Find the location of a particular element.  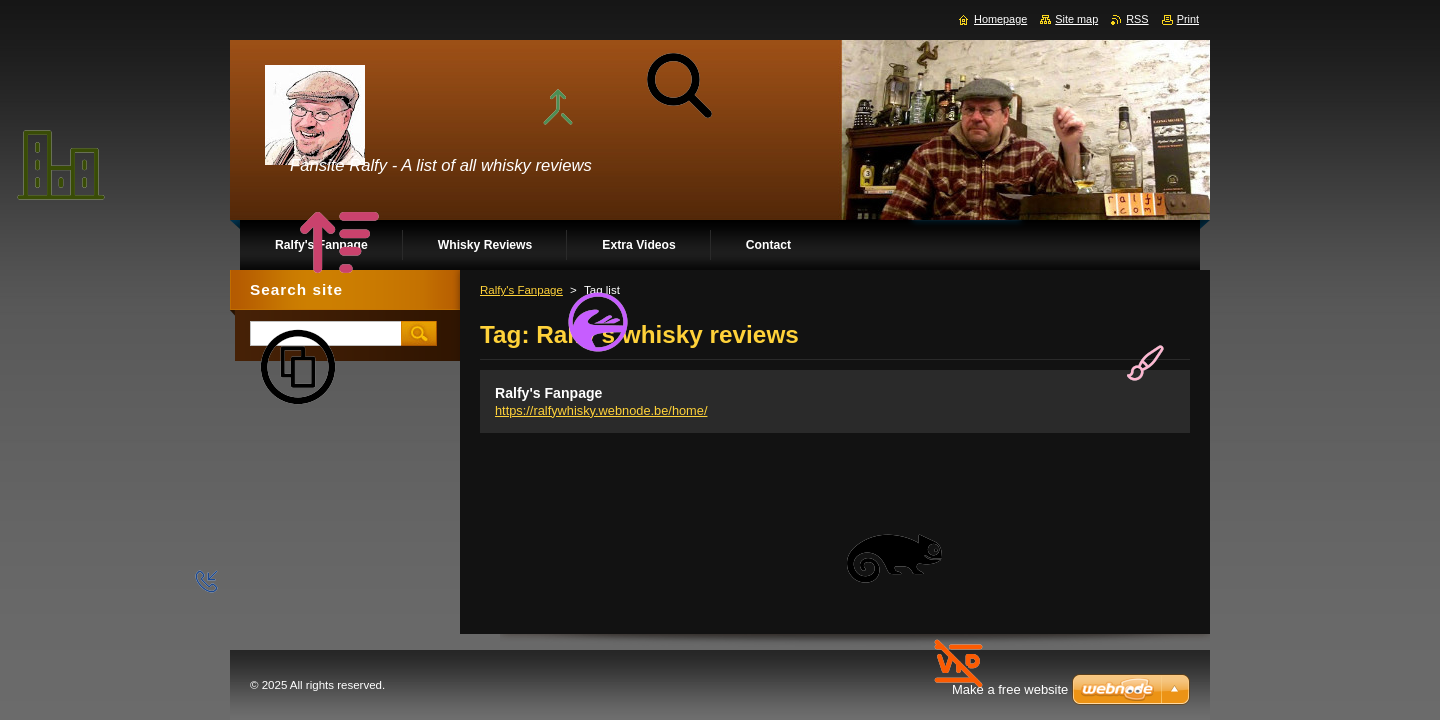

joget platform logo is located at coordinates (598, 322).